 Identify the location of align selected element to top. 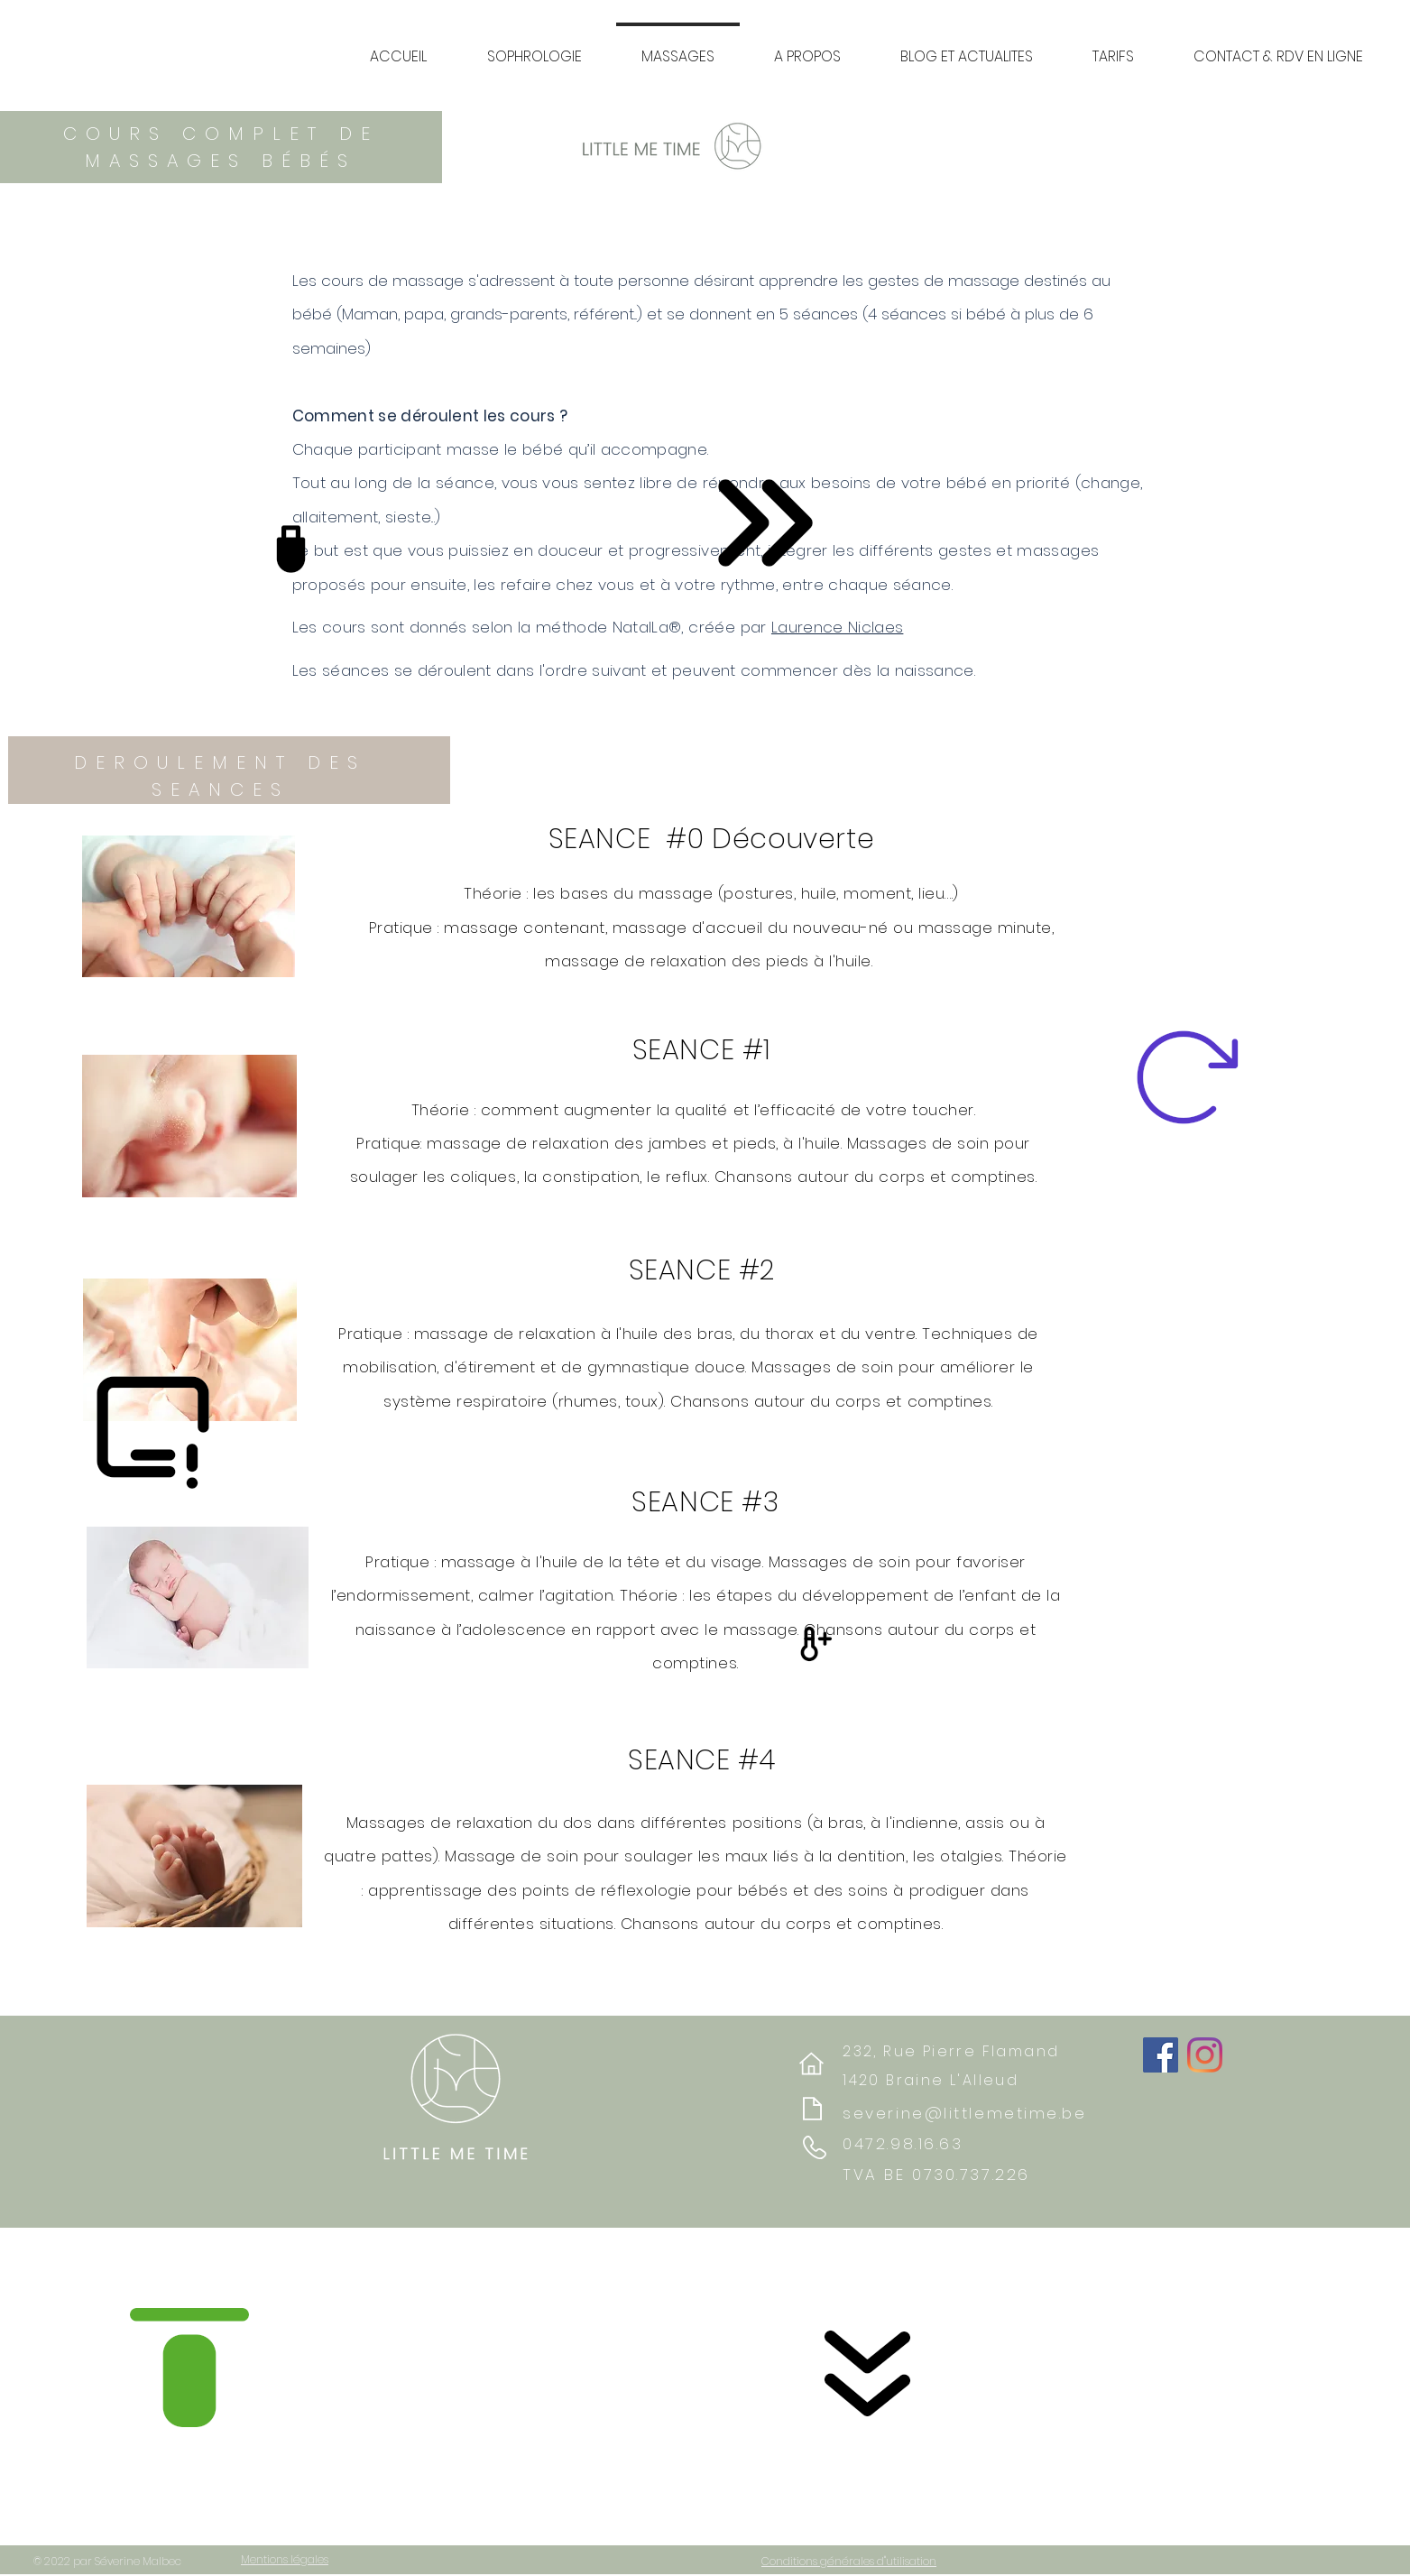
(189, 2368).